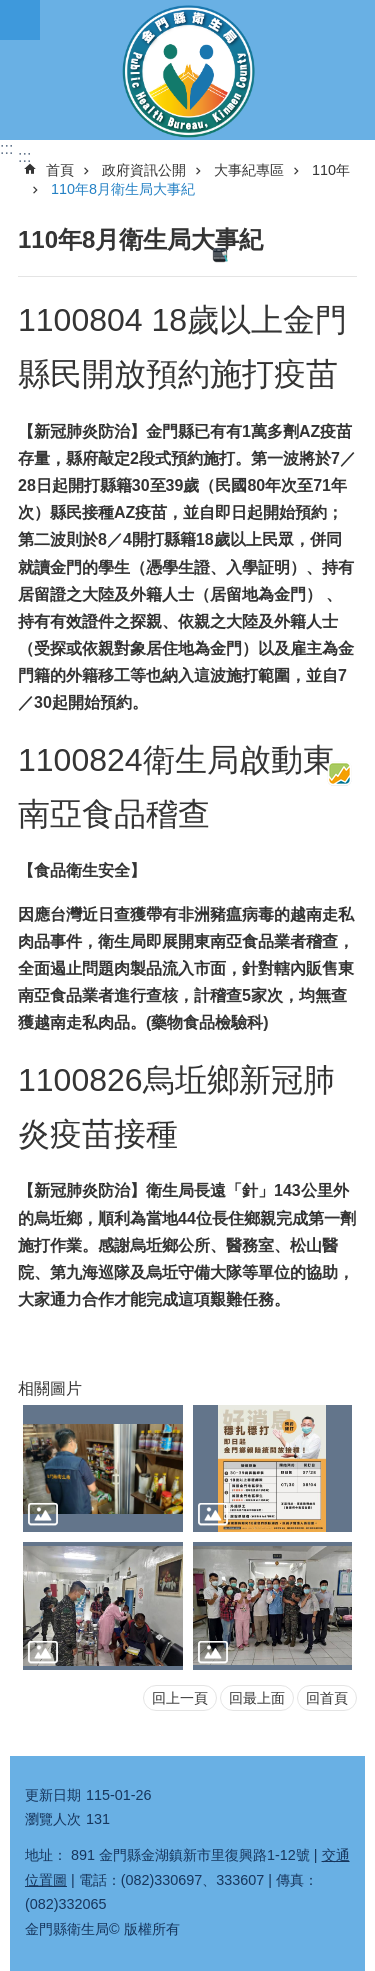 The width and height of the screenshot is (375, 1971). I want to click on open portfolio performance app, so click(339, 773).